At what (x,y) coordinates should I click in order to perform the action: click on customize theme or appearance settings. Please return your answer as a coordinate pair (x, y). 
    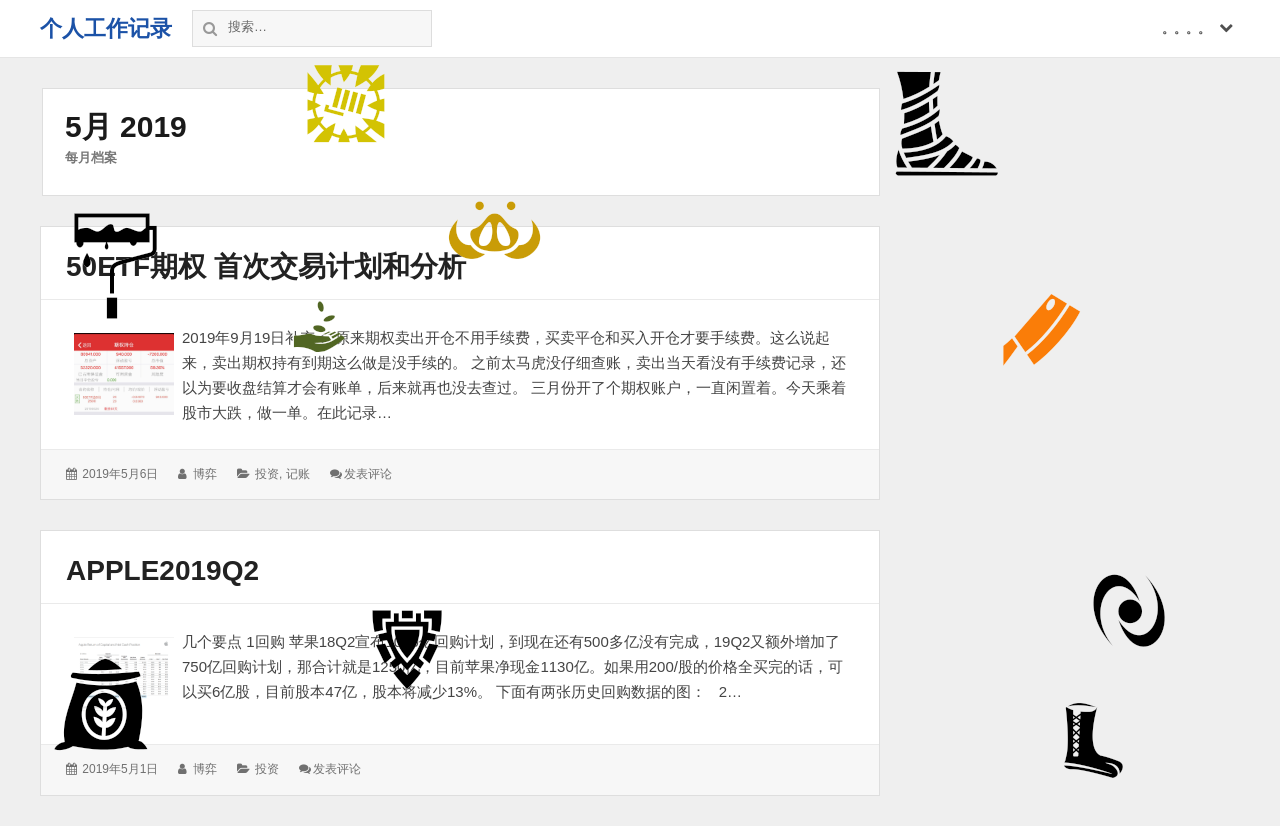
    Looking at the image, I should click on (112, 266).